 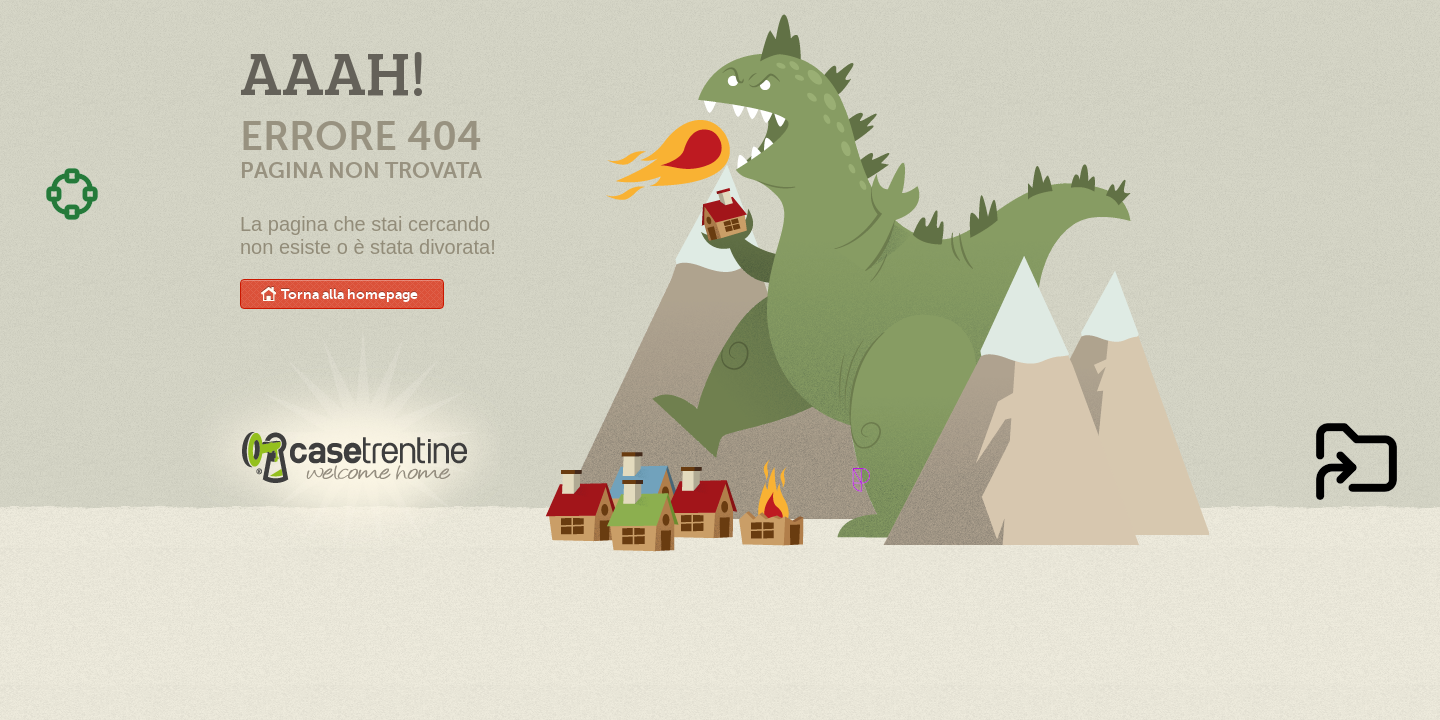 I want to click on create a symbolic link to this folder, so click(x=1356, y=459).